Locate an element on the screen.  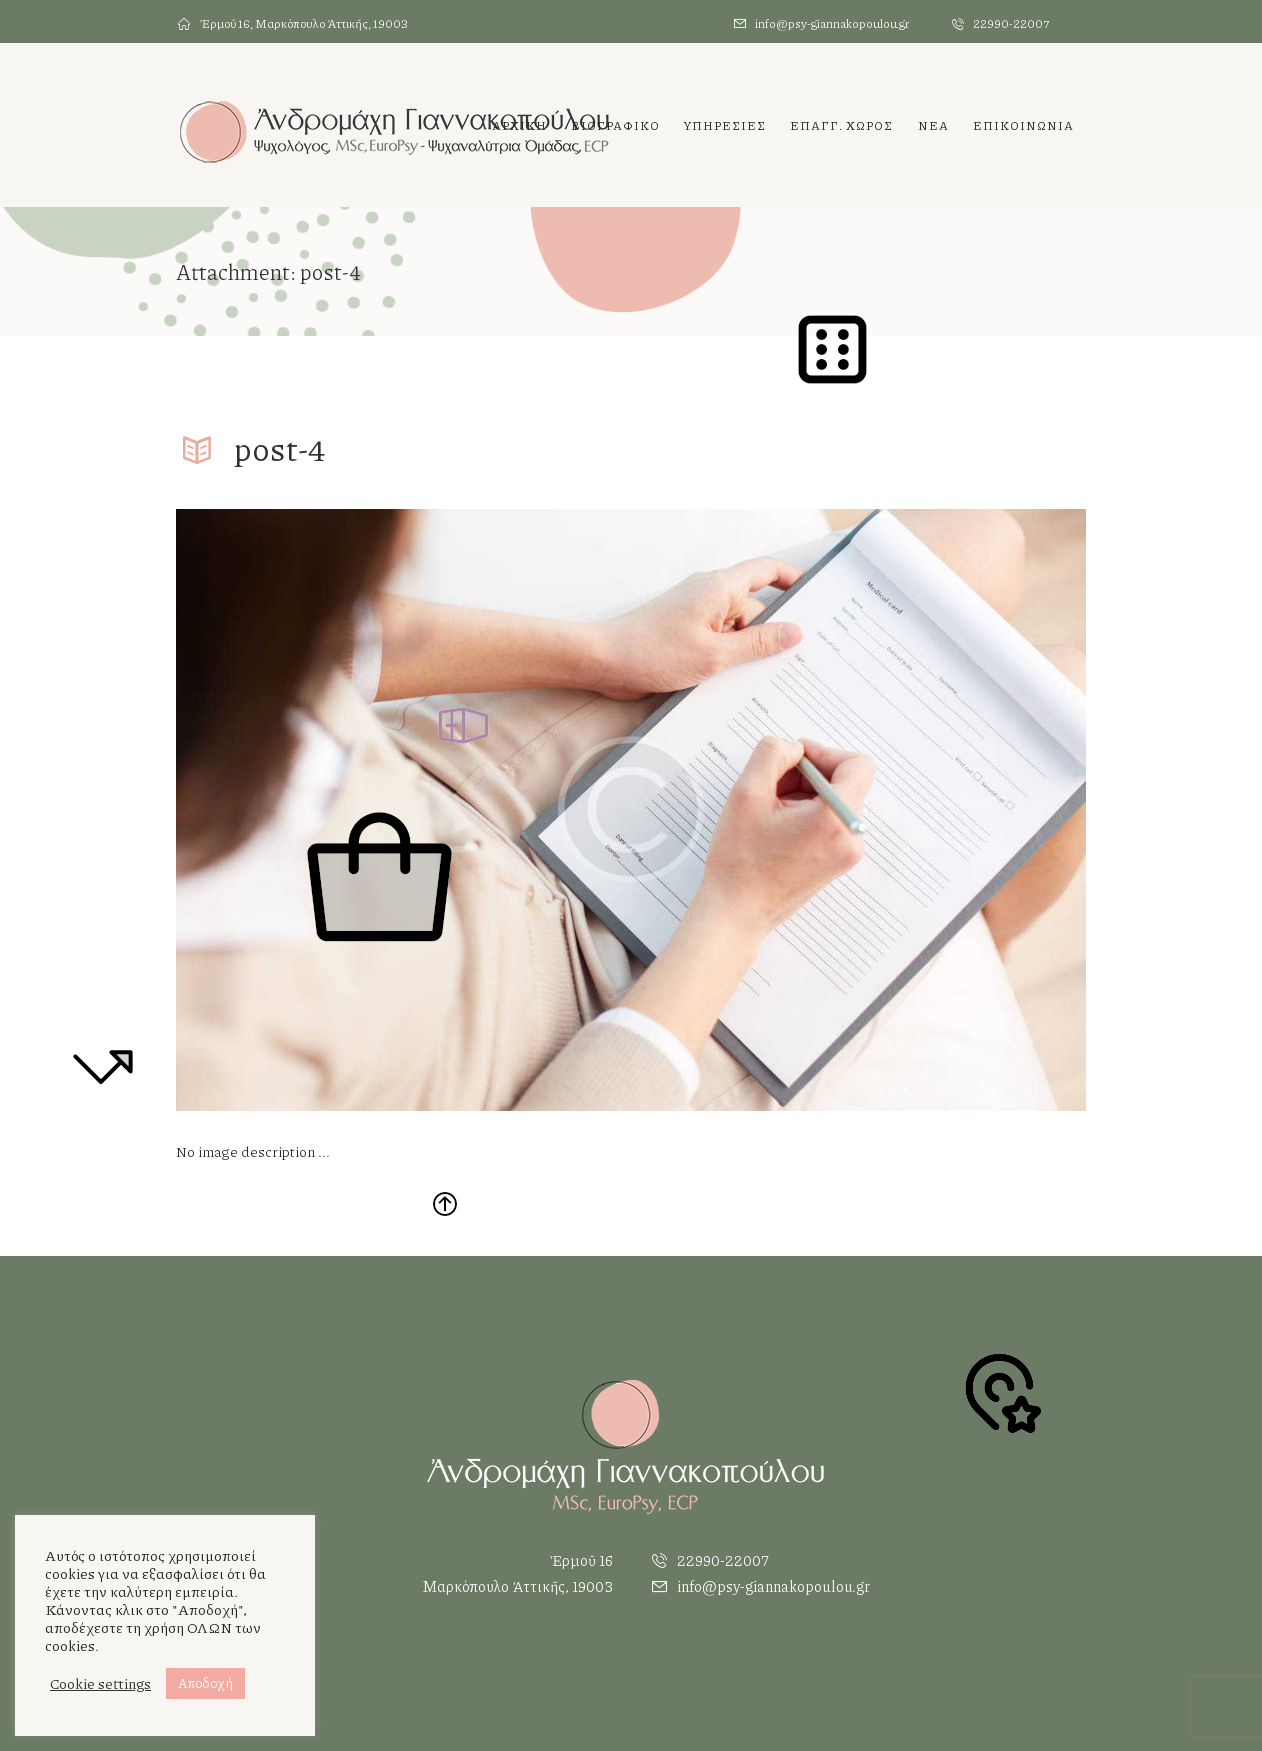
scroll to top of page is located at coordinates (445, 1204).